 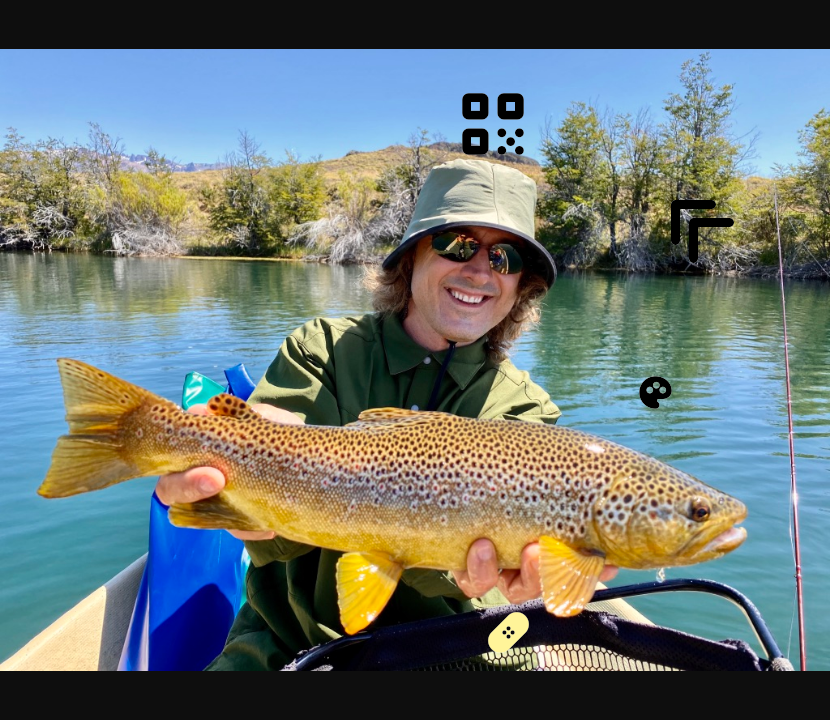 I want to click on navigate to top-left or home position, so click(x=698, y=227).